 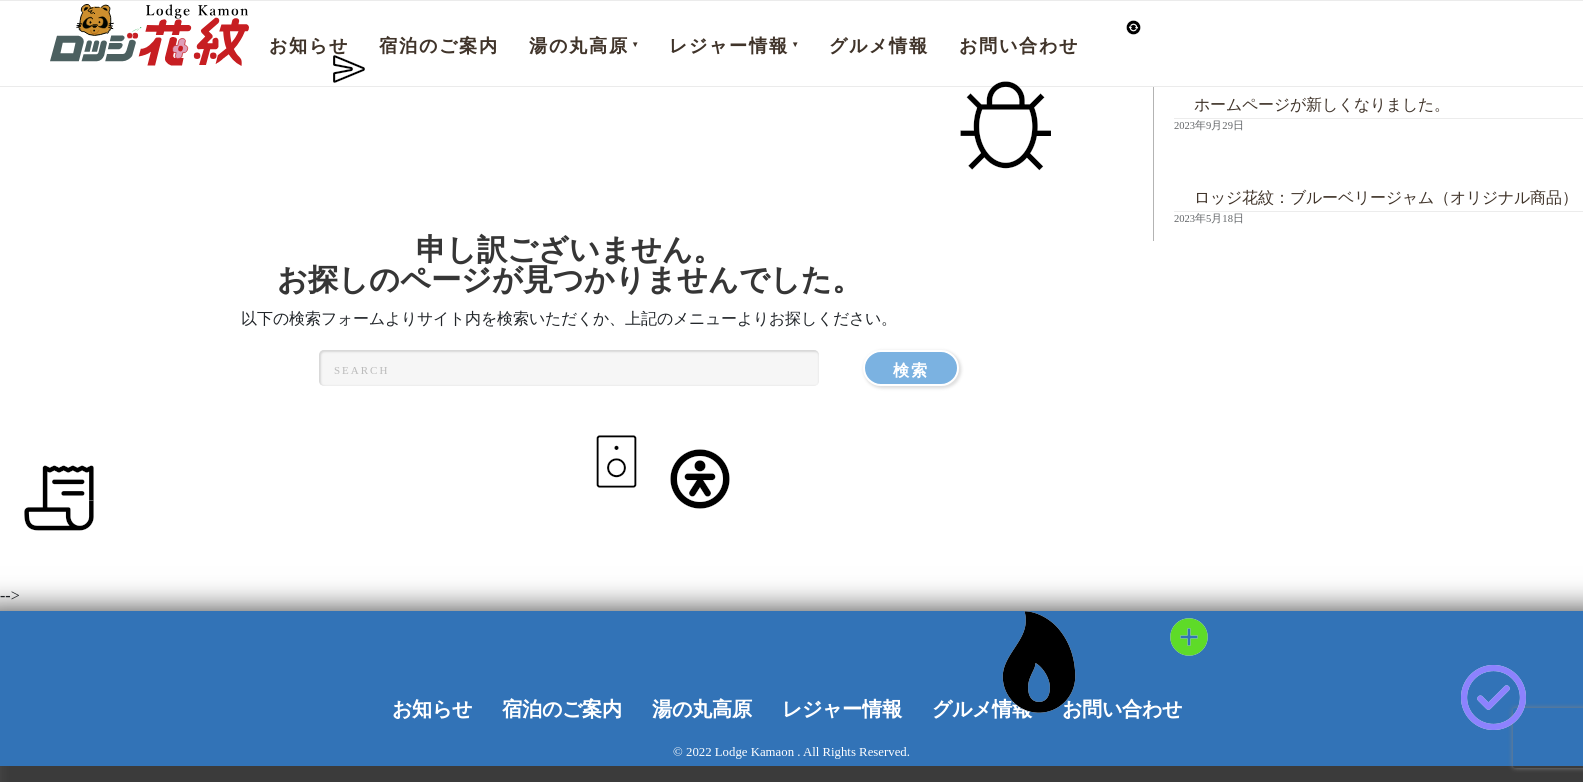 What do you see at coordinates (1493, 697) in the screenshot?
I see `indicates a completed or successful action` at bounding box center [1493, 697].